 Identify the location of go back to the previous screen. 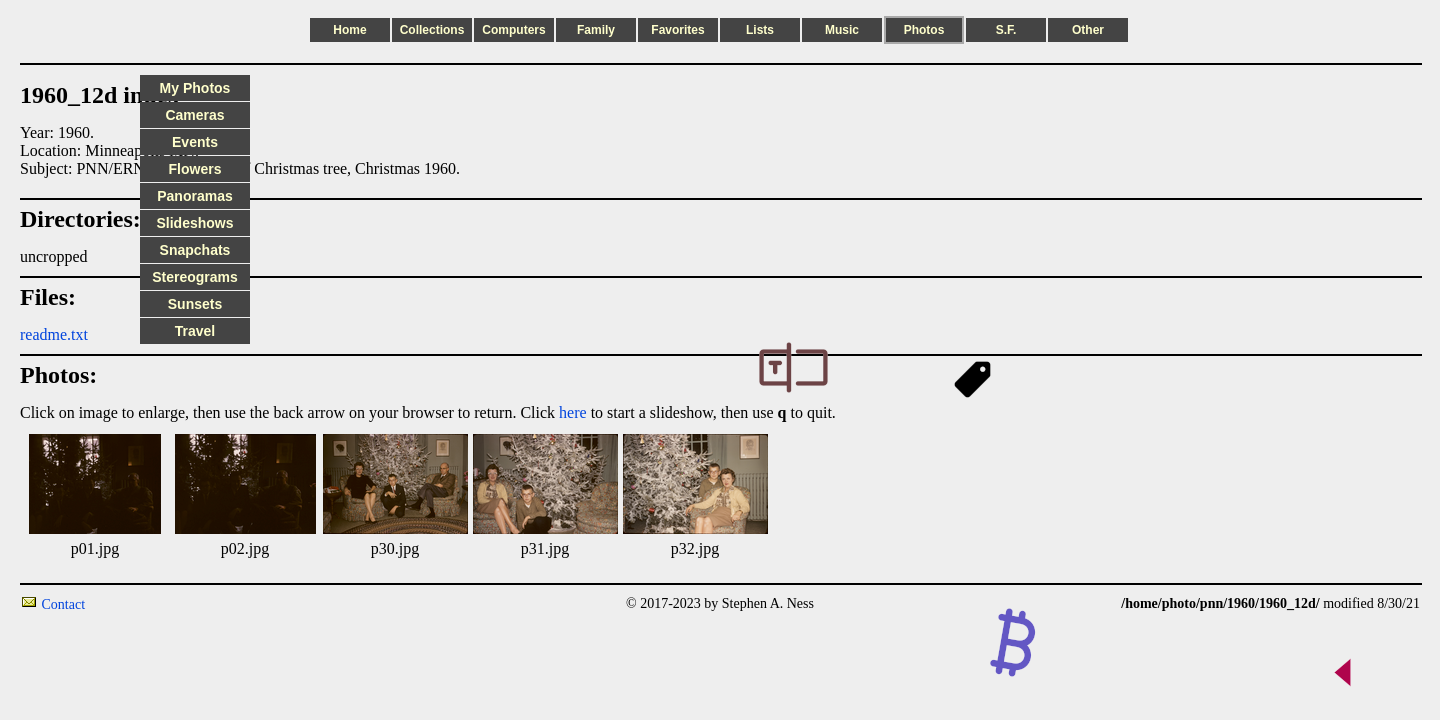
(1342, 672).